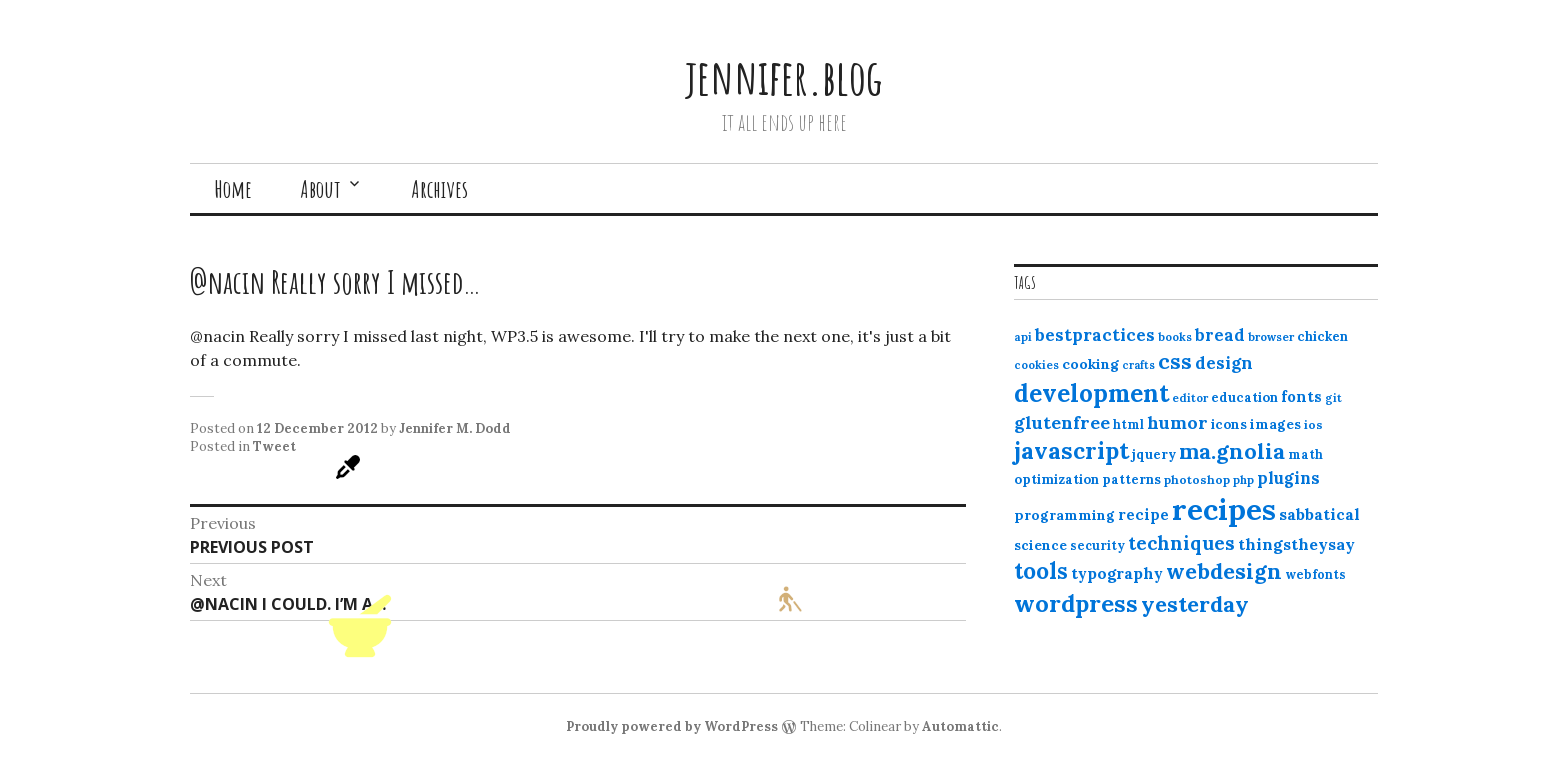 The image size is (1568, 760). I want to click on indicates accessibility features for visually impaired users, so click(789, 599).